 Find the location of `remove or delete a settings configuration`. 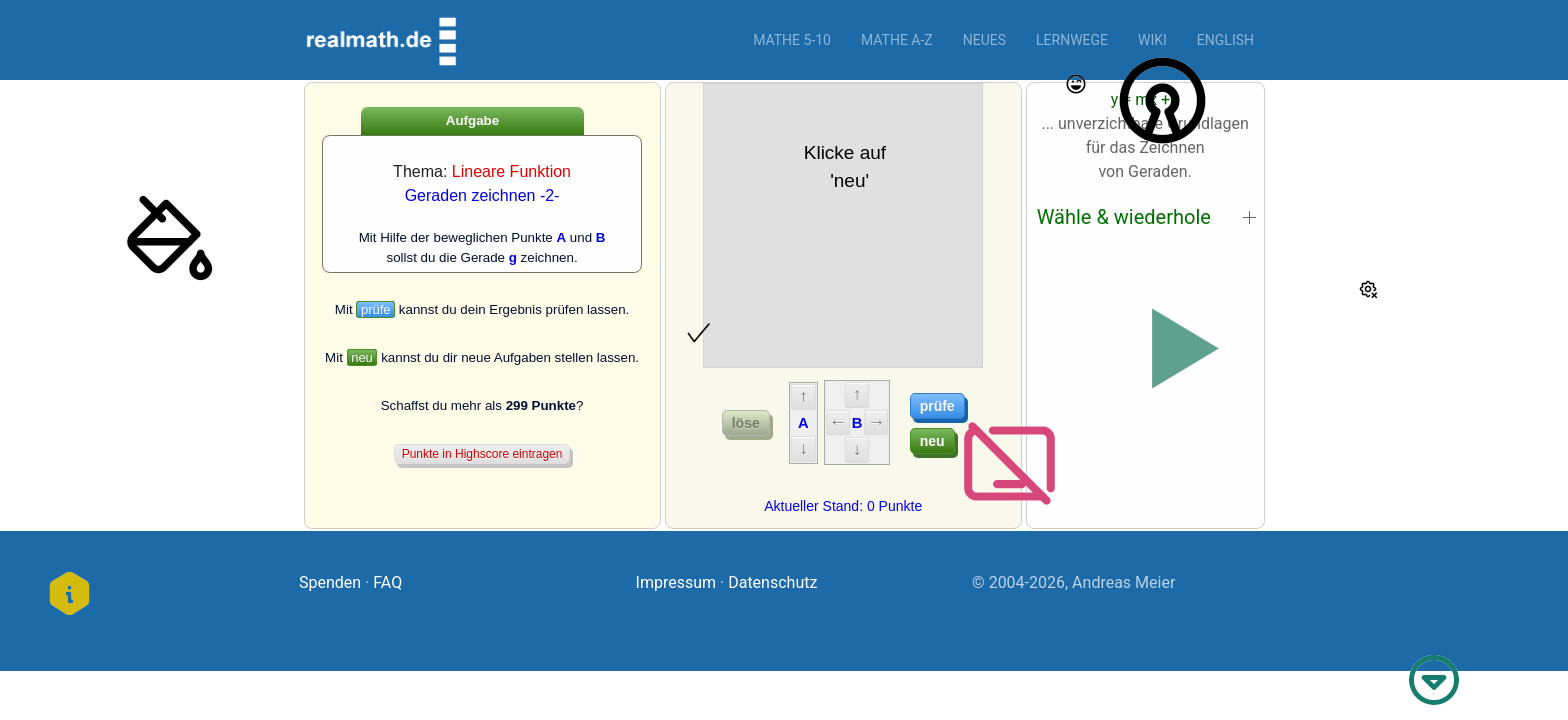

remove or delete a settings configuration is located at coordinates (1368, 289).